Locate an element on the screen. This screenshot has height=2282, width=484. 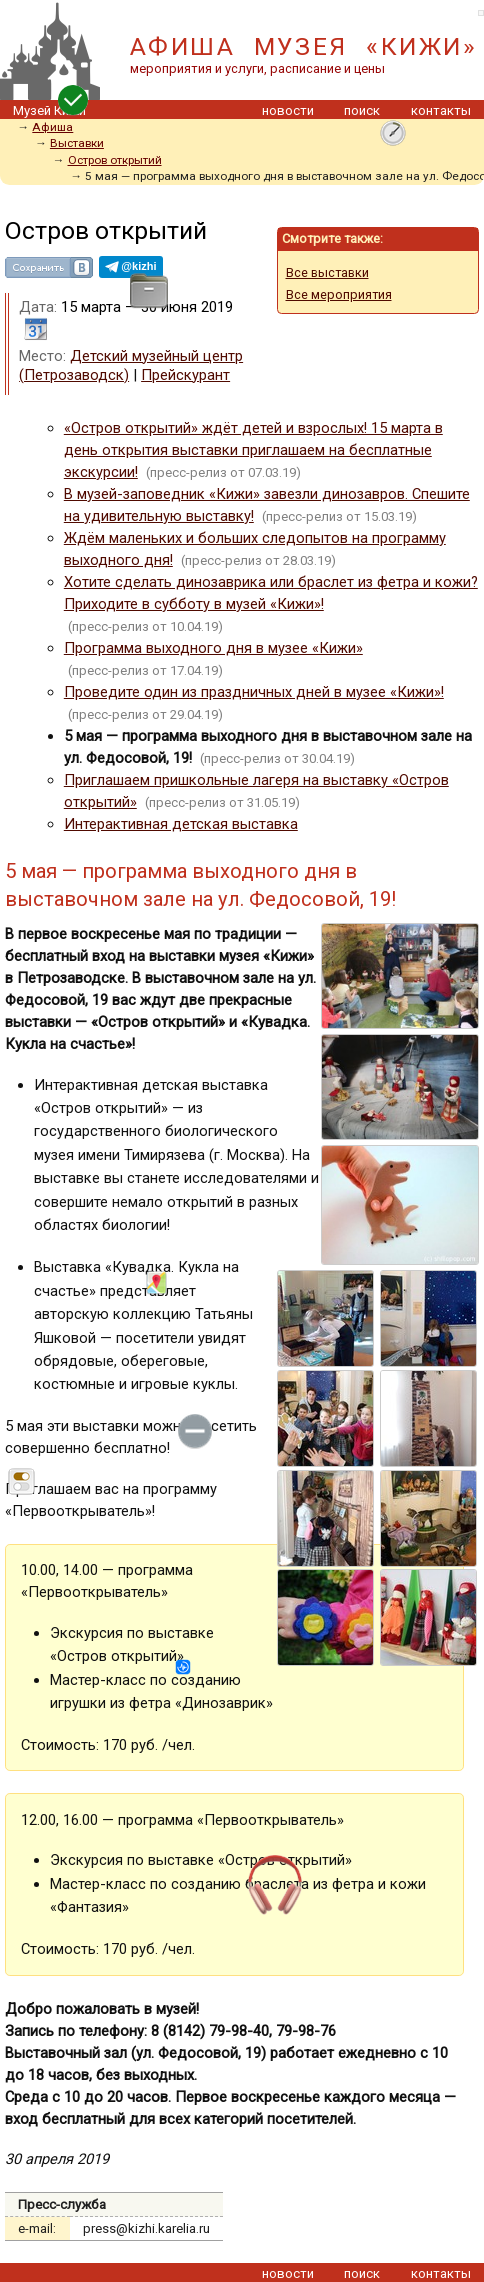
airpods max headphones in red is located at coordinates (275, 1885).